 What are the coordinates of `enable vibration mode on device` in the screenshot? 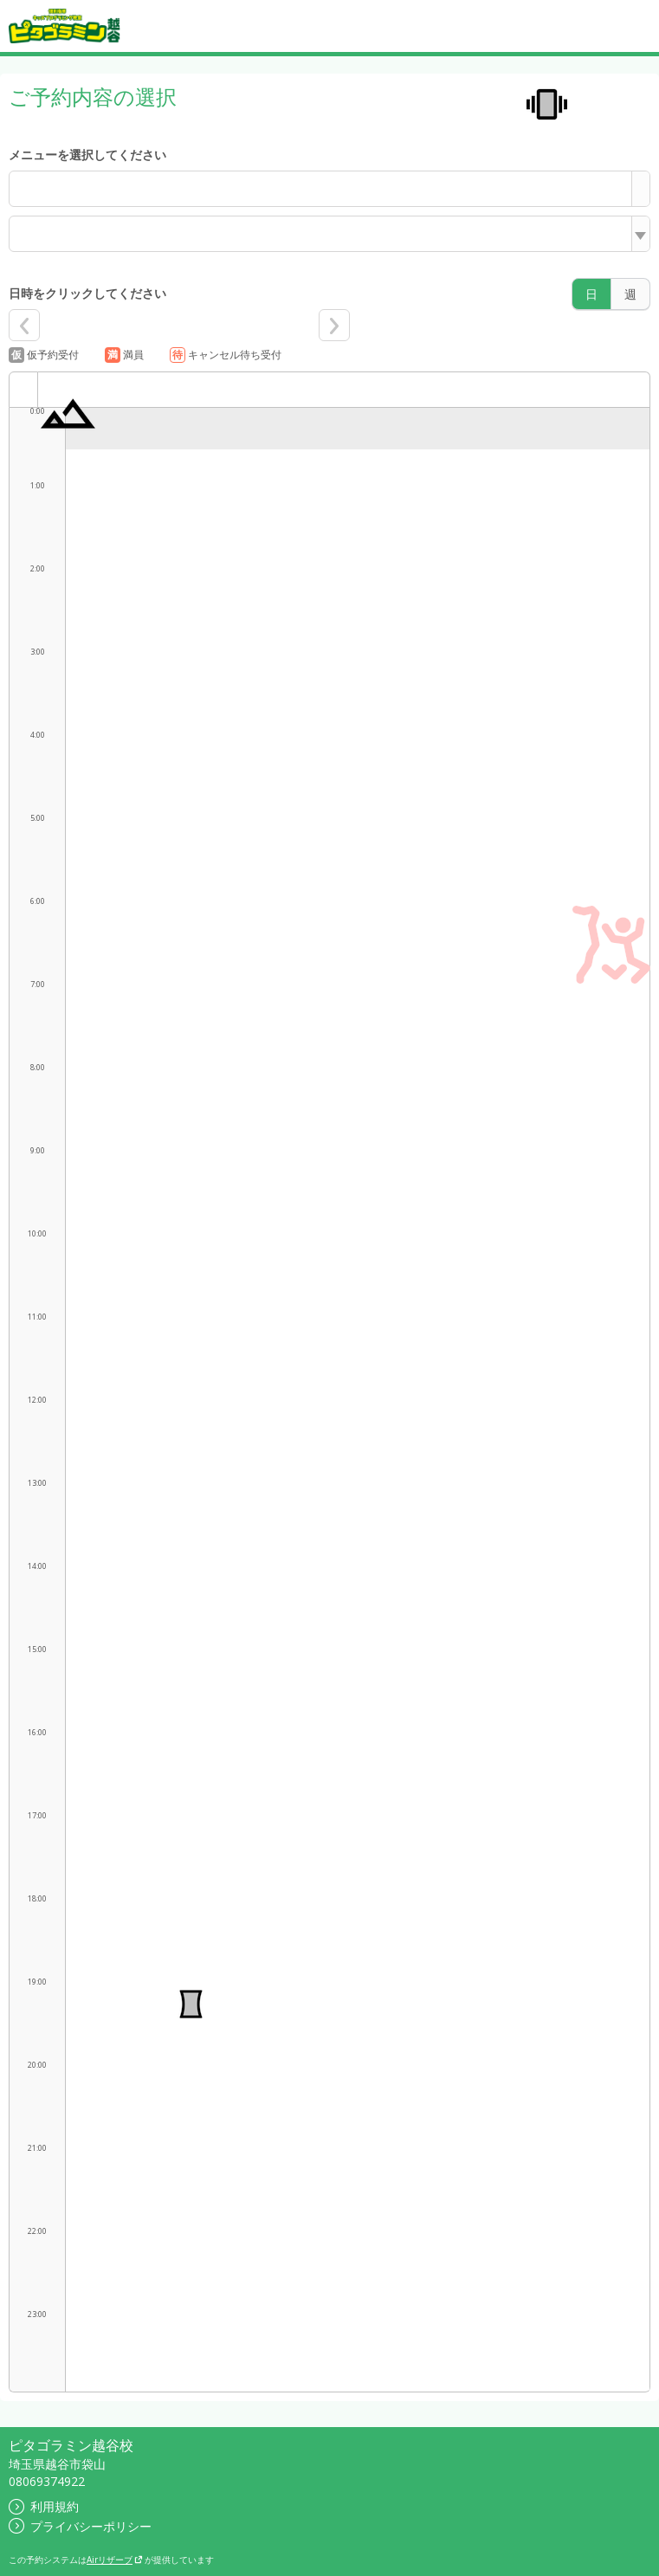 It's located at (546, 104).